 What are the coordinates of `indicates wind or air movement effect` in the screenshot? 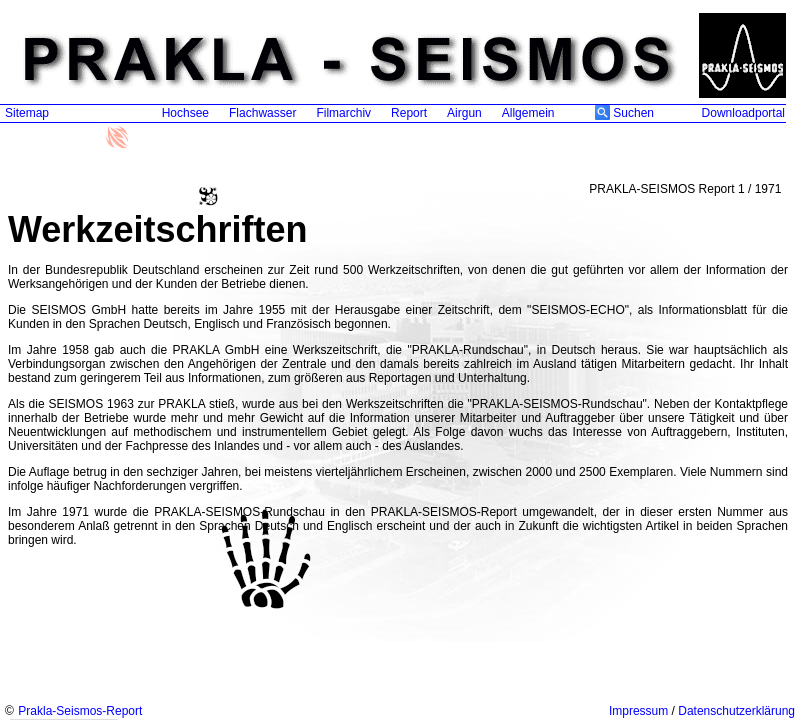 It's located at (117, 137).